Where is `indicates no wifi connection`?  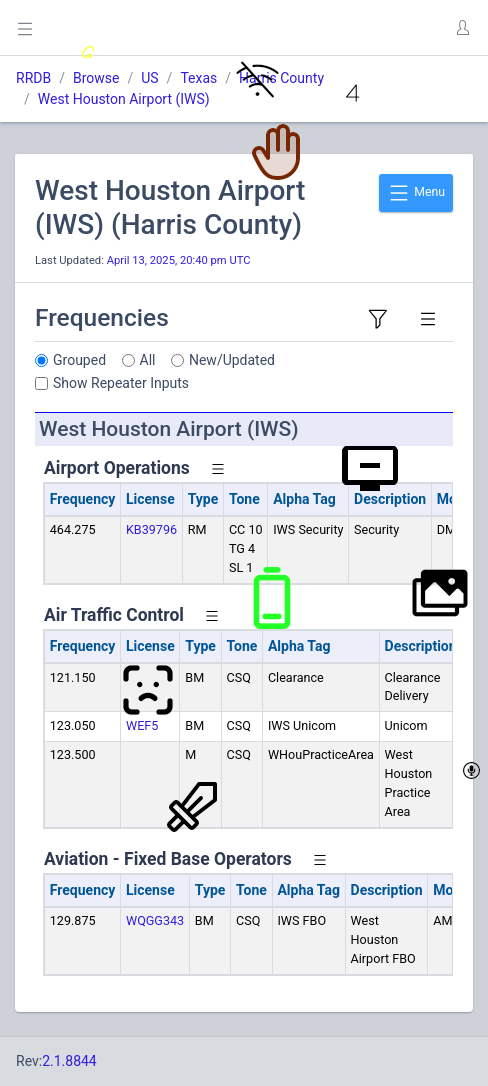 indicates no wifi connection is located at coordinates (257, 79).